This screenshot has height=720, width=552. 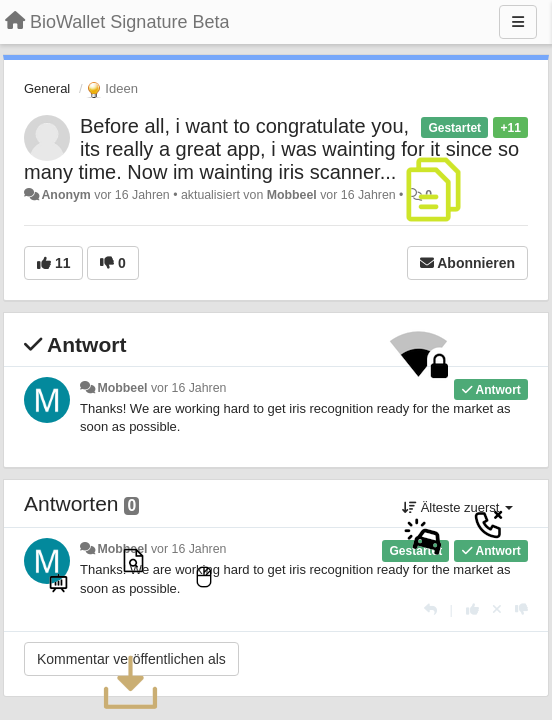 I want to click on right-click to open context menu, so click(x=204, y=577).